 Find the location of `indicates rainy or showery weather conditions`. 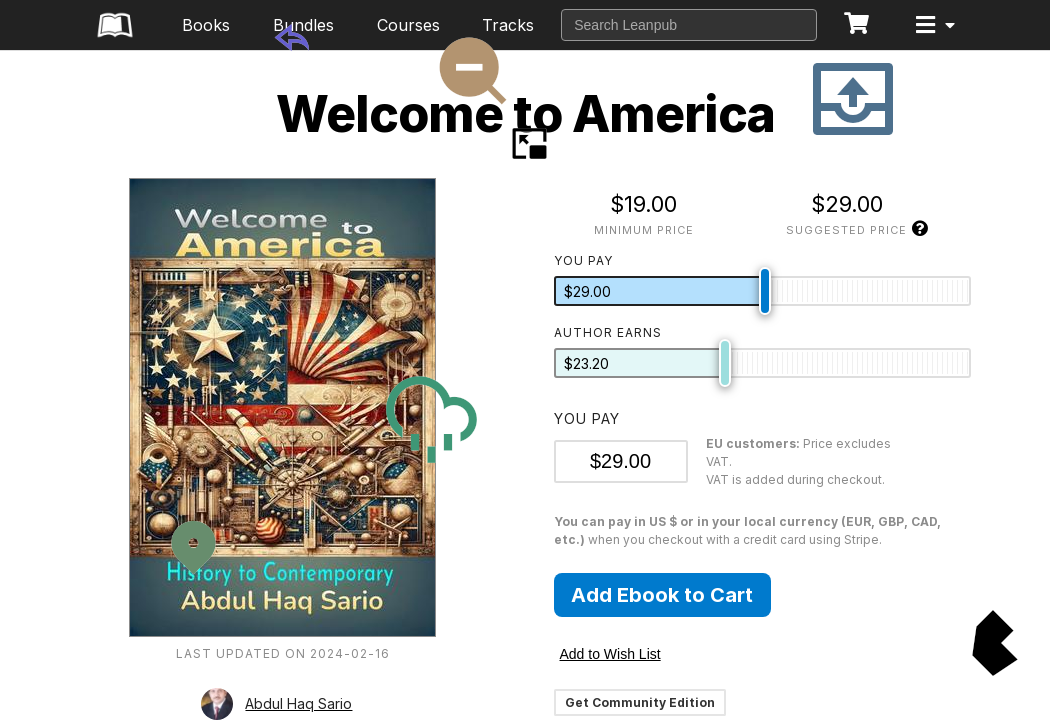

indicates rainy or showery weather conditions is located at coordinates (431, 417).